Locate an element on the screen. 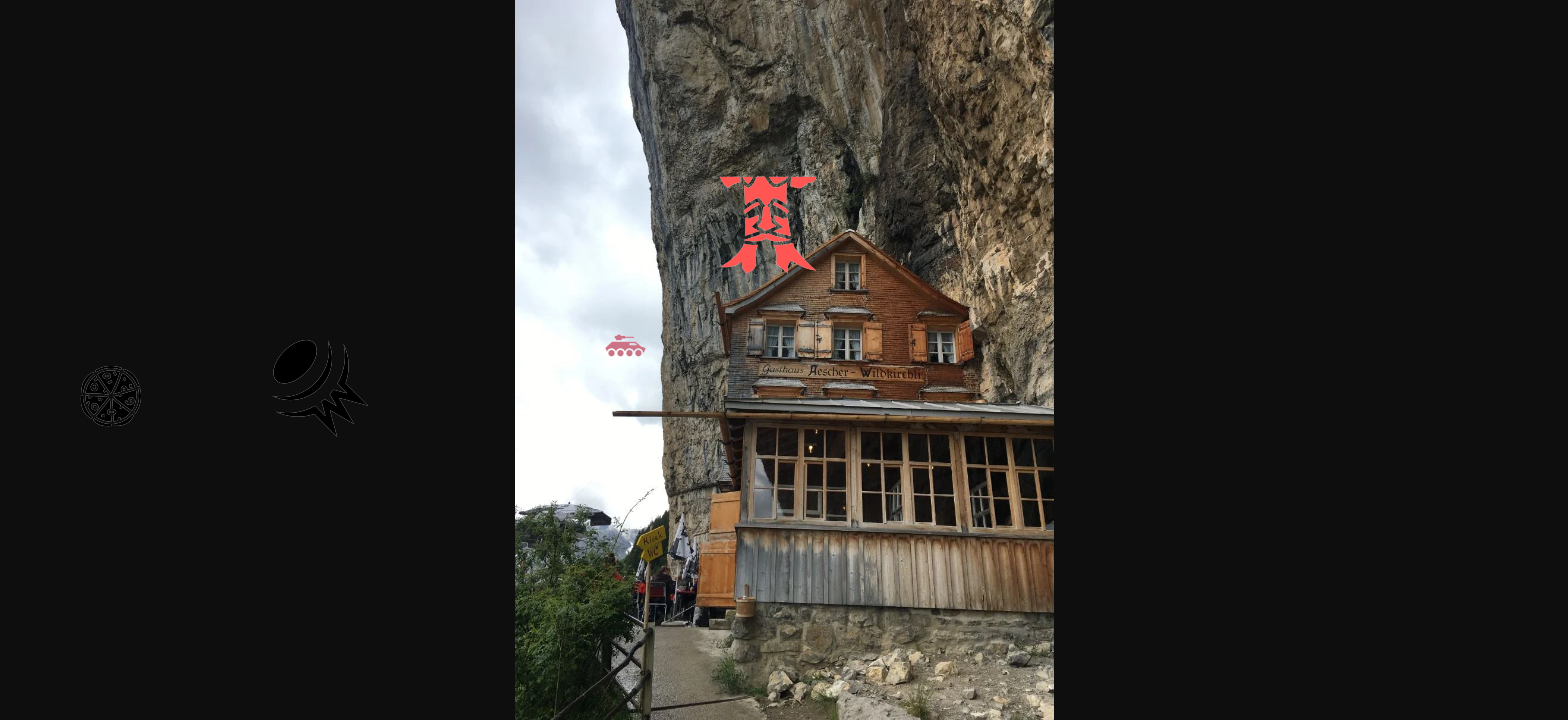 The height and width of the screenshot is (720, 1568). armored personnel carrier unit in a strategy game is located at coordinates (625, 345).